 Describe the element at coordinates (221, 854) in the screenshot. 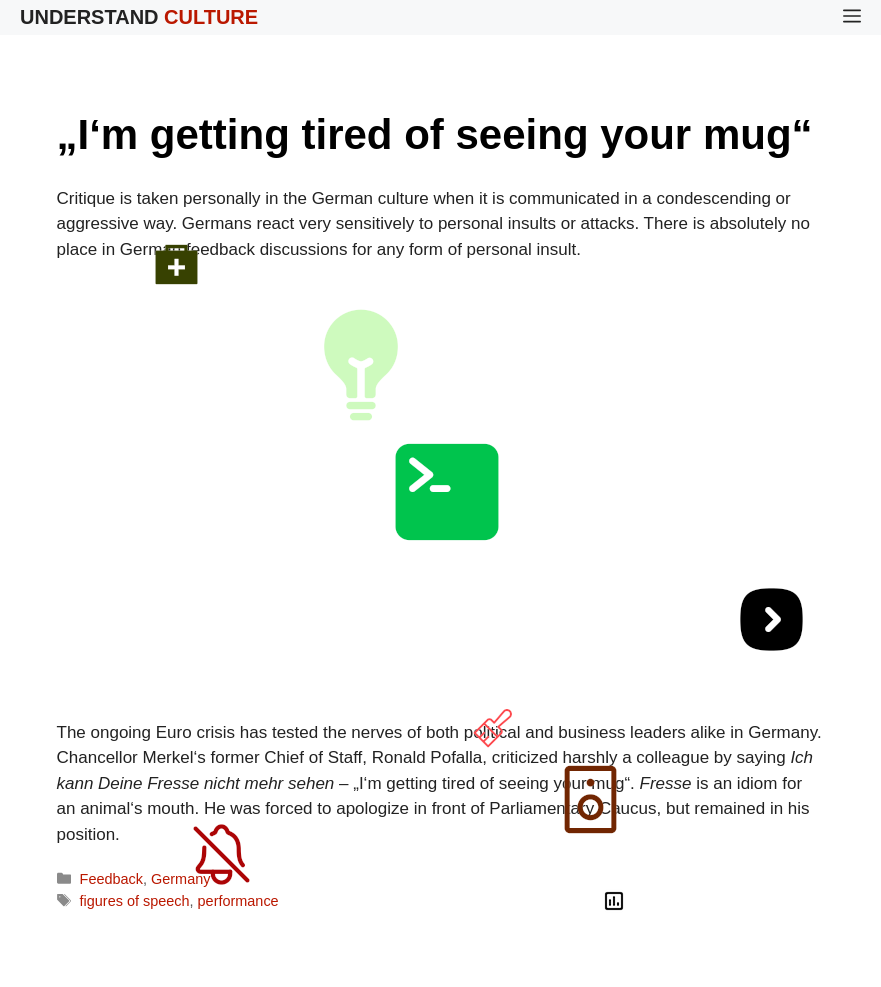

I see `mute or disable notifications` at that location.